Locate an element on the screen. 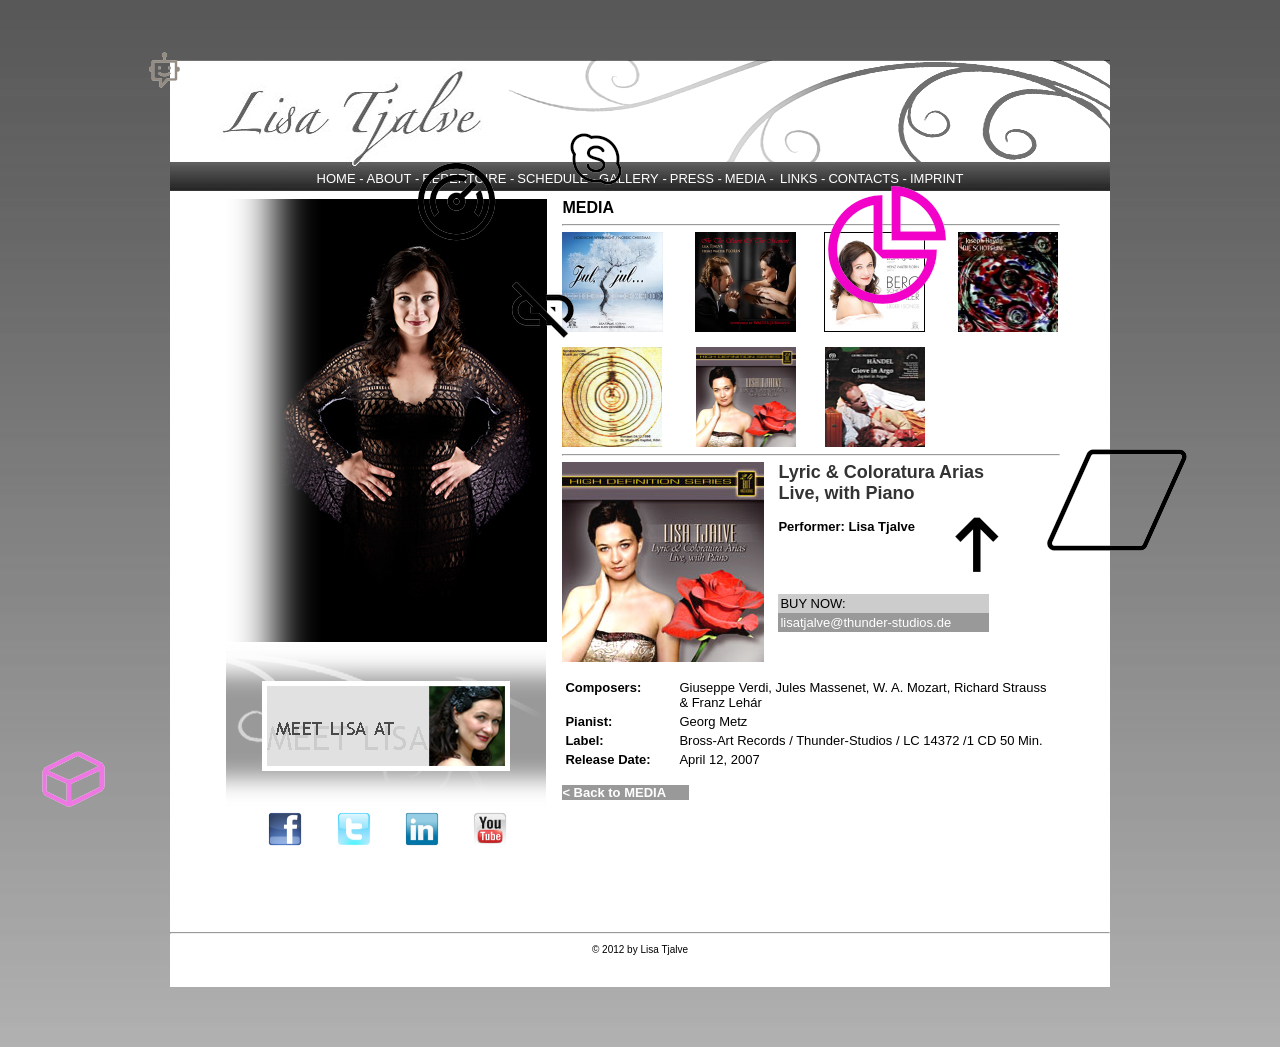  move item up in a list is located at coordinates (978, 548).